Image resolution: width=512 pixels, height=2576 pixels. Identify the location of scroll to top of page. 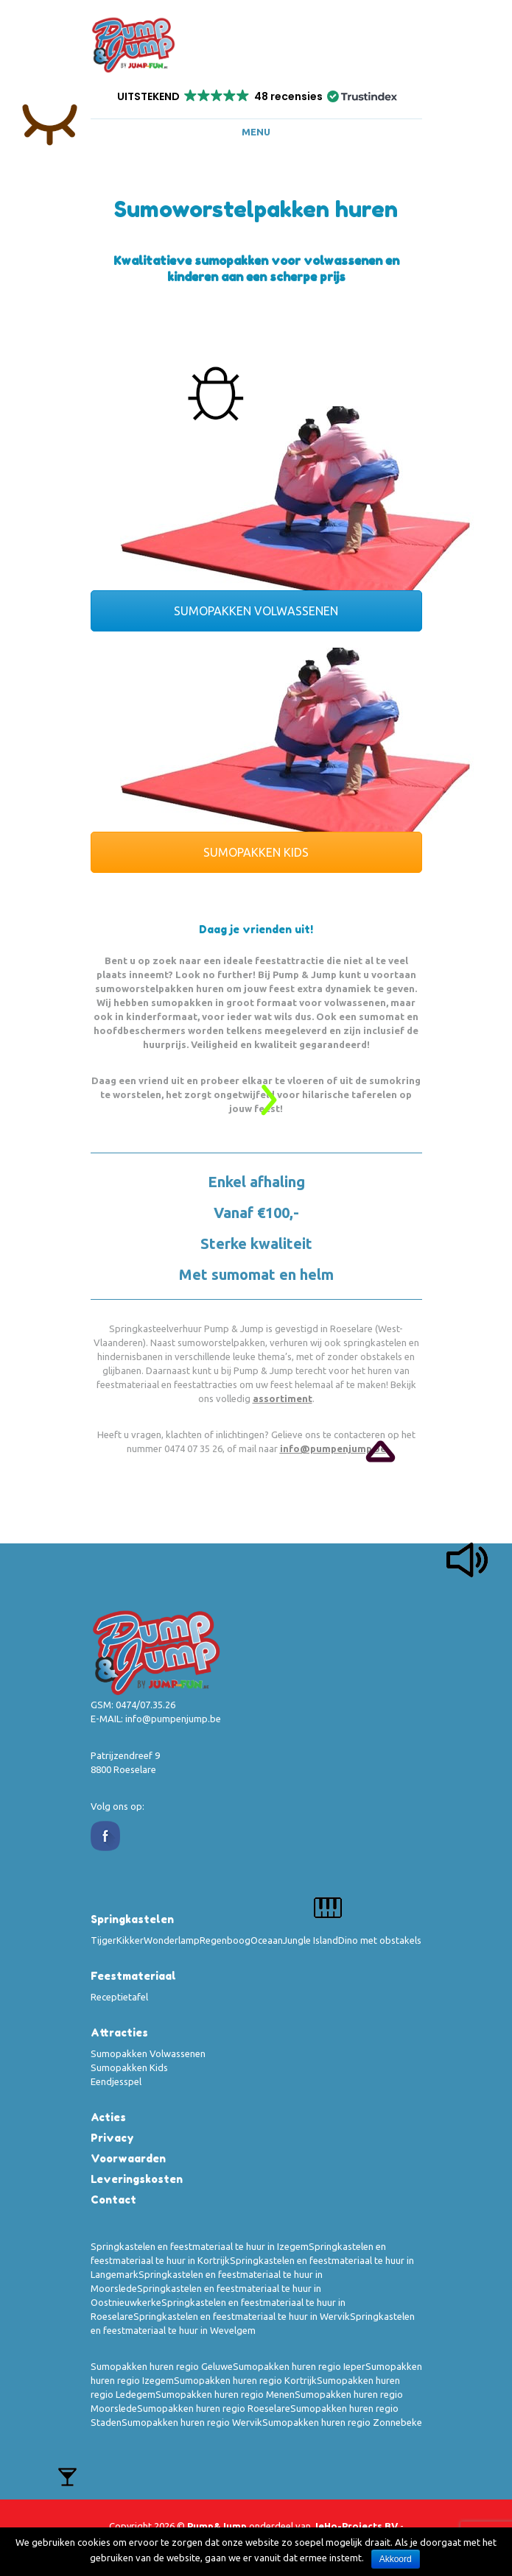
(380, 1452).